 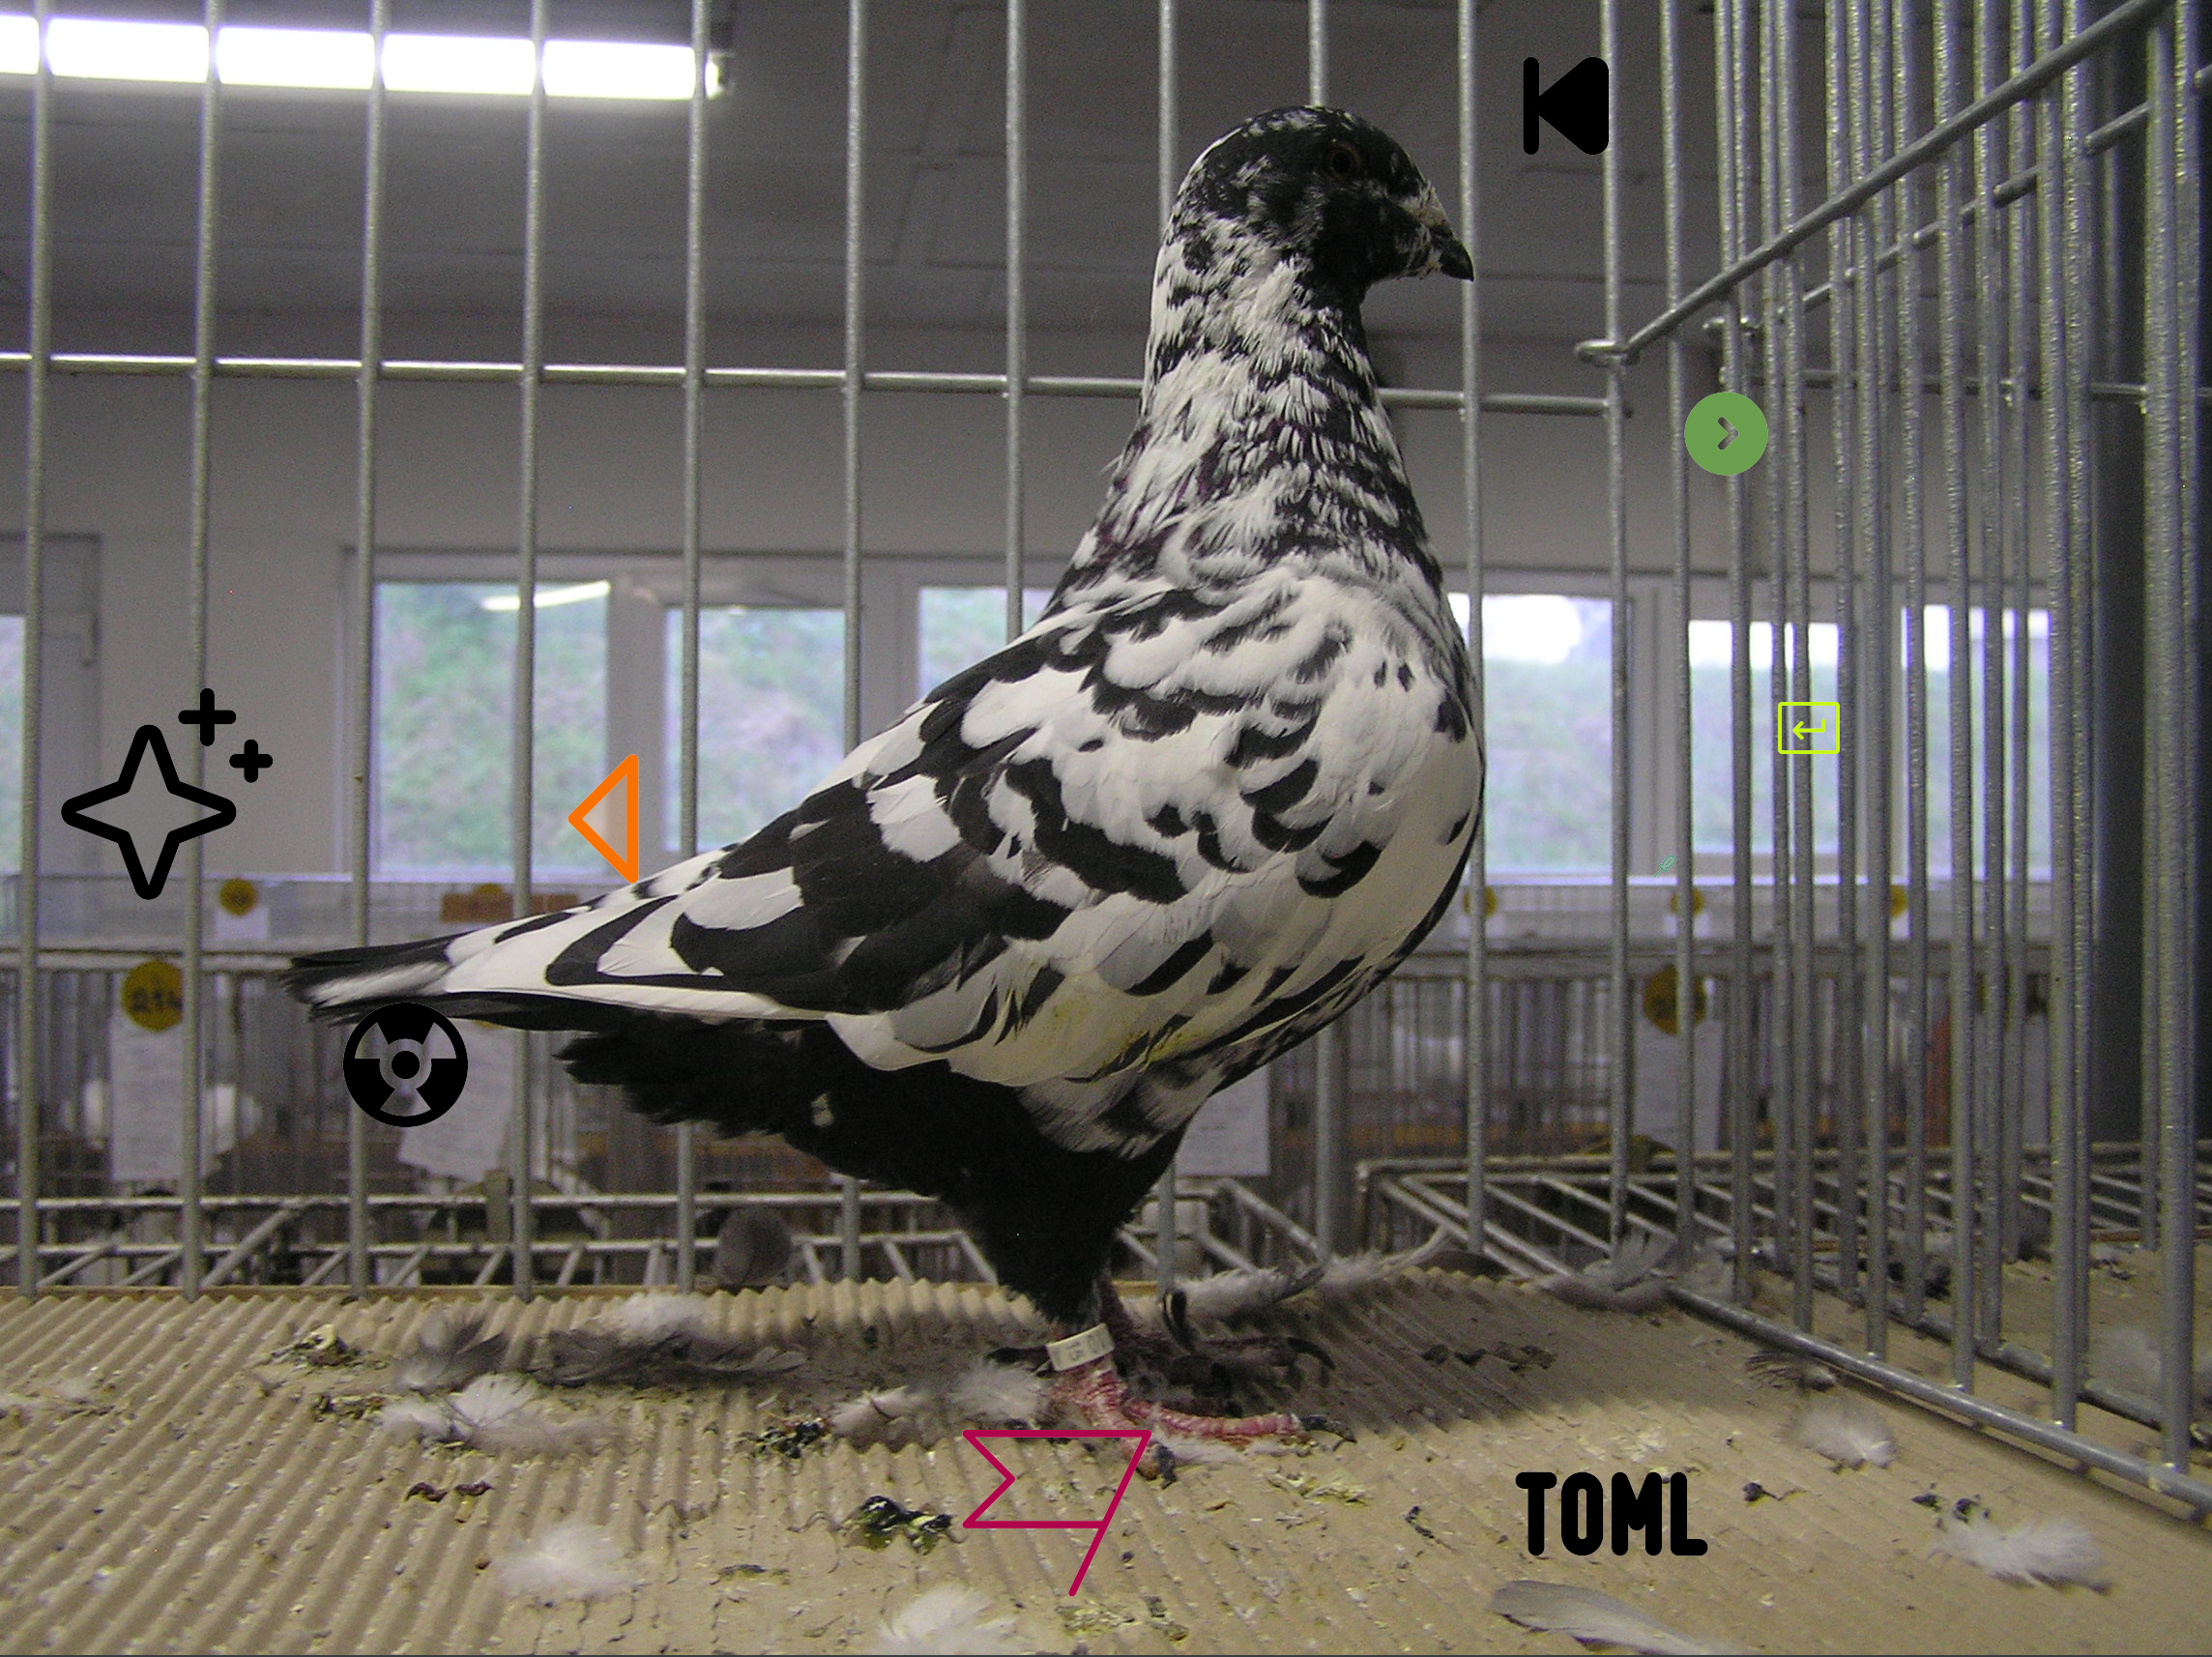 What do you see at coordinates (405, 1064) in the screenshot?
I see `indicates radioactive or nuclear hazard warning` at bounding box center [405, 1064].